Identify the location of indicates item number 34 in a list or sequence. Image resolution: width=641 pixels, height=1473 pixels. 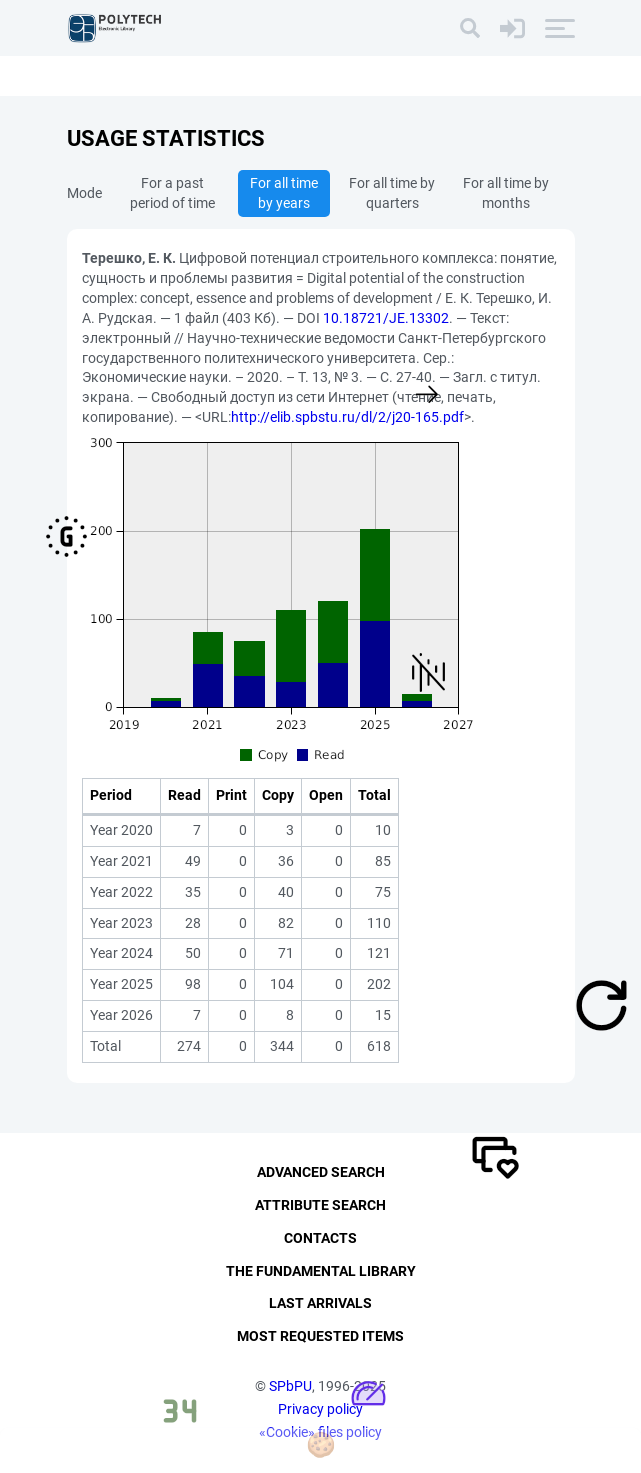
(180, 1411).